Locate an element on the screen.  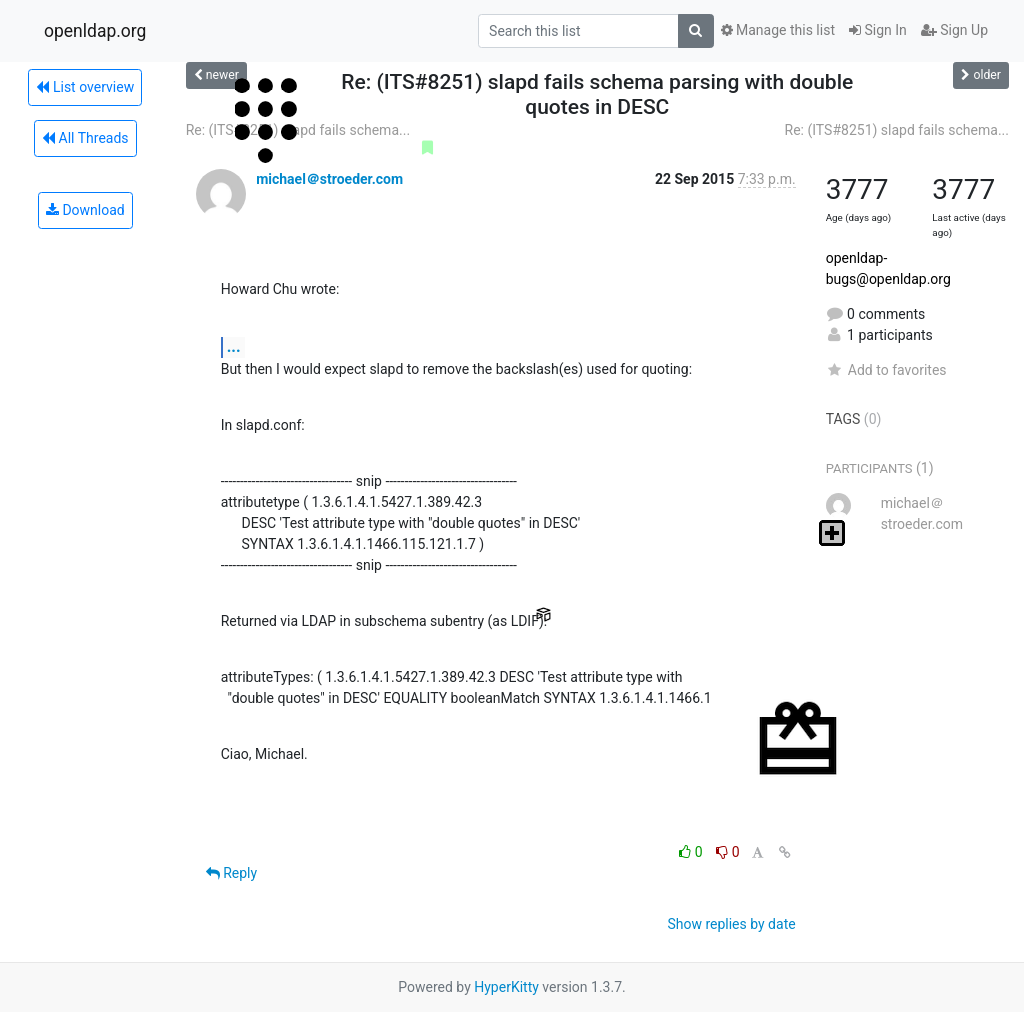
save this item for later is located at coordinates (427, 147).